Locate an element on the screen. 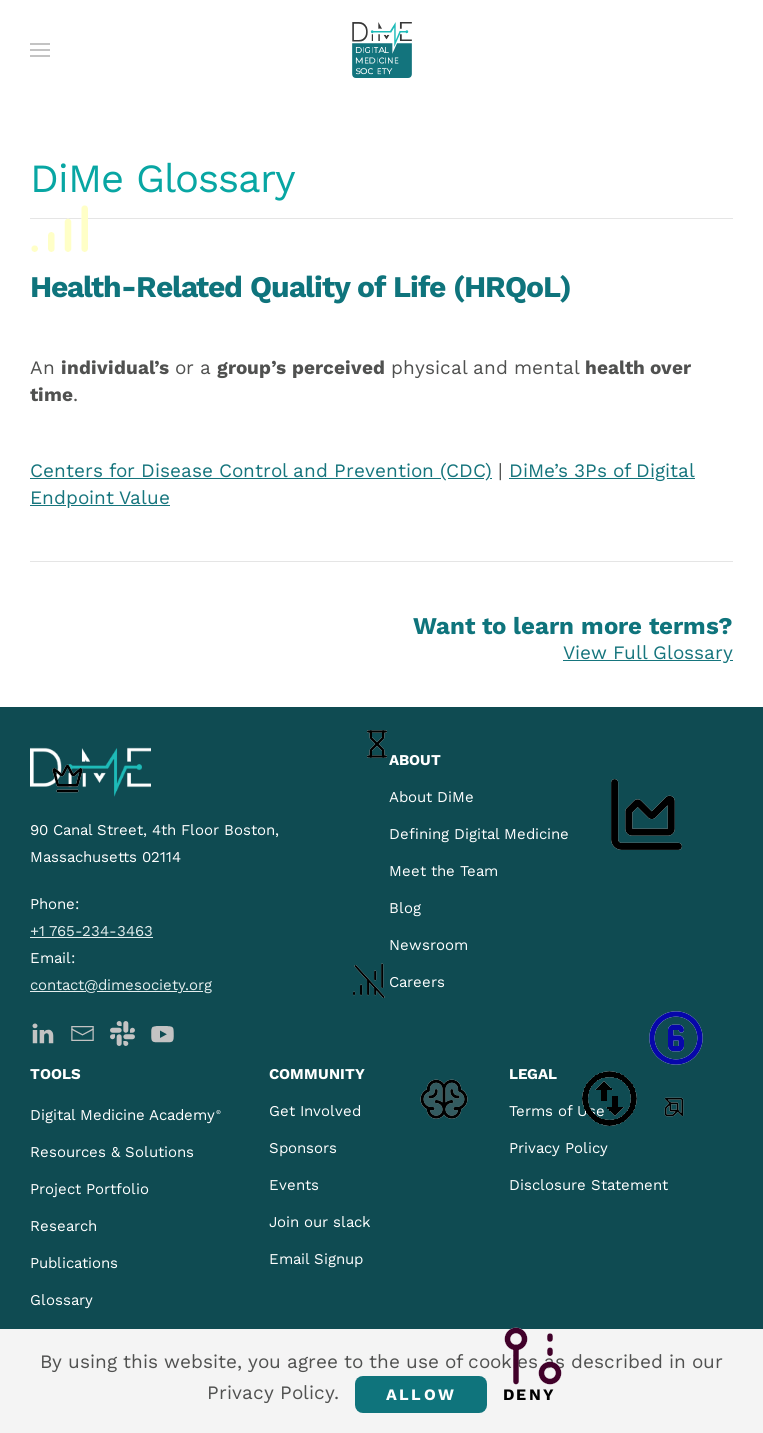 The width and height of the screenshot is (763, 1433). view area chart analytics is located at coordinates (646, 814).